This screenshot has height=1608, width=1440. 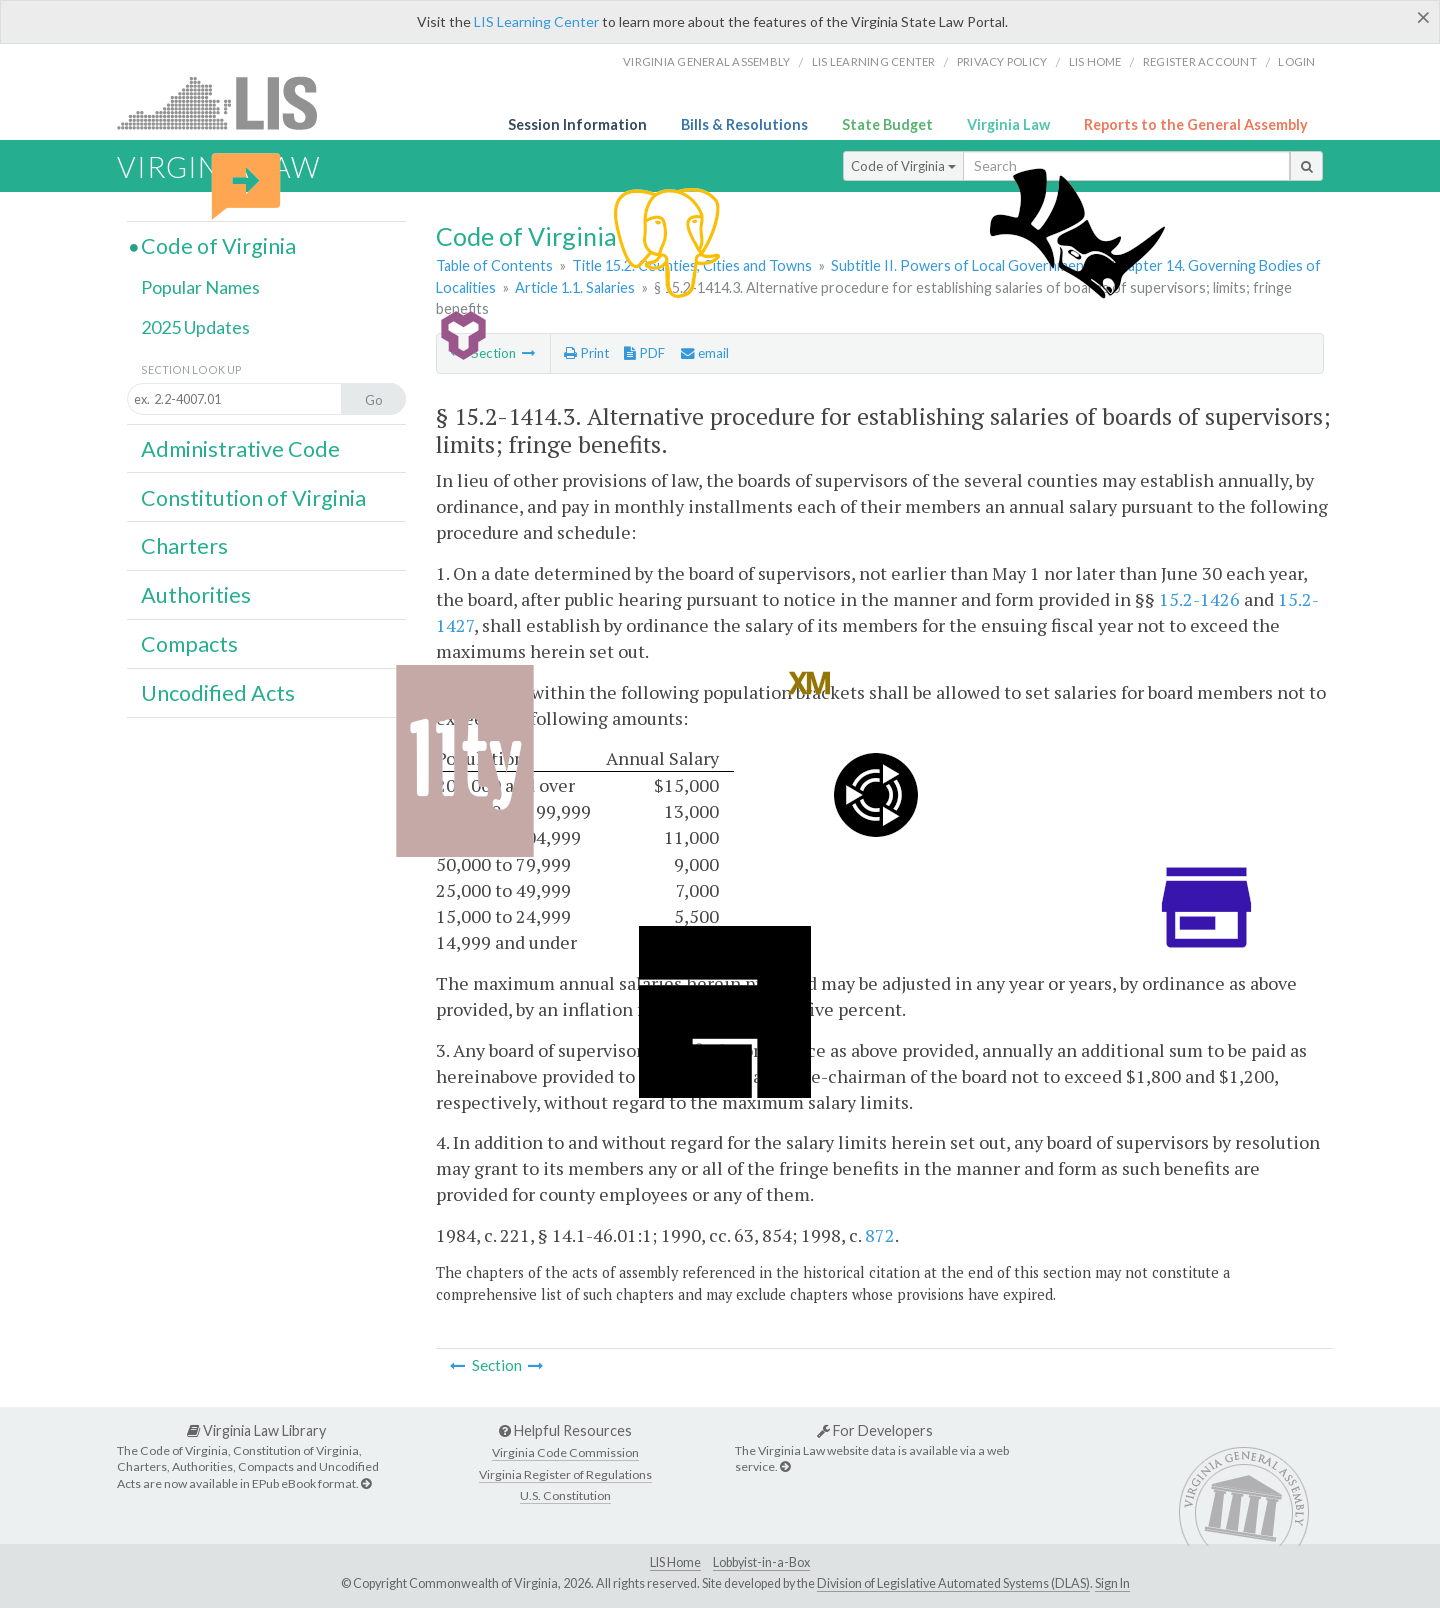 I want to click on ubuntu mate linux distribution logo, so click(x=876, y=795).